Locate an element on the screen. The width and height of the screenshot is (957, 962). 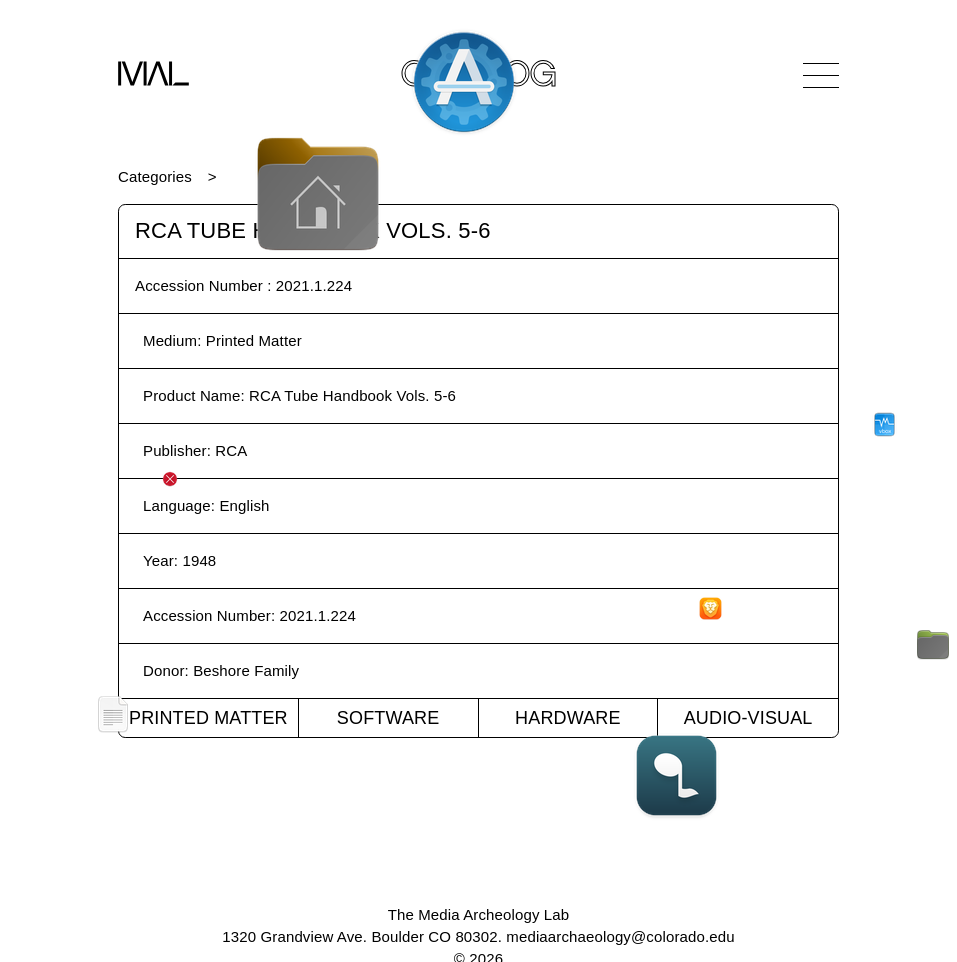
indicates an Insync sync error or failure is located at coordinates (170, 479).